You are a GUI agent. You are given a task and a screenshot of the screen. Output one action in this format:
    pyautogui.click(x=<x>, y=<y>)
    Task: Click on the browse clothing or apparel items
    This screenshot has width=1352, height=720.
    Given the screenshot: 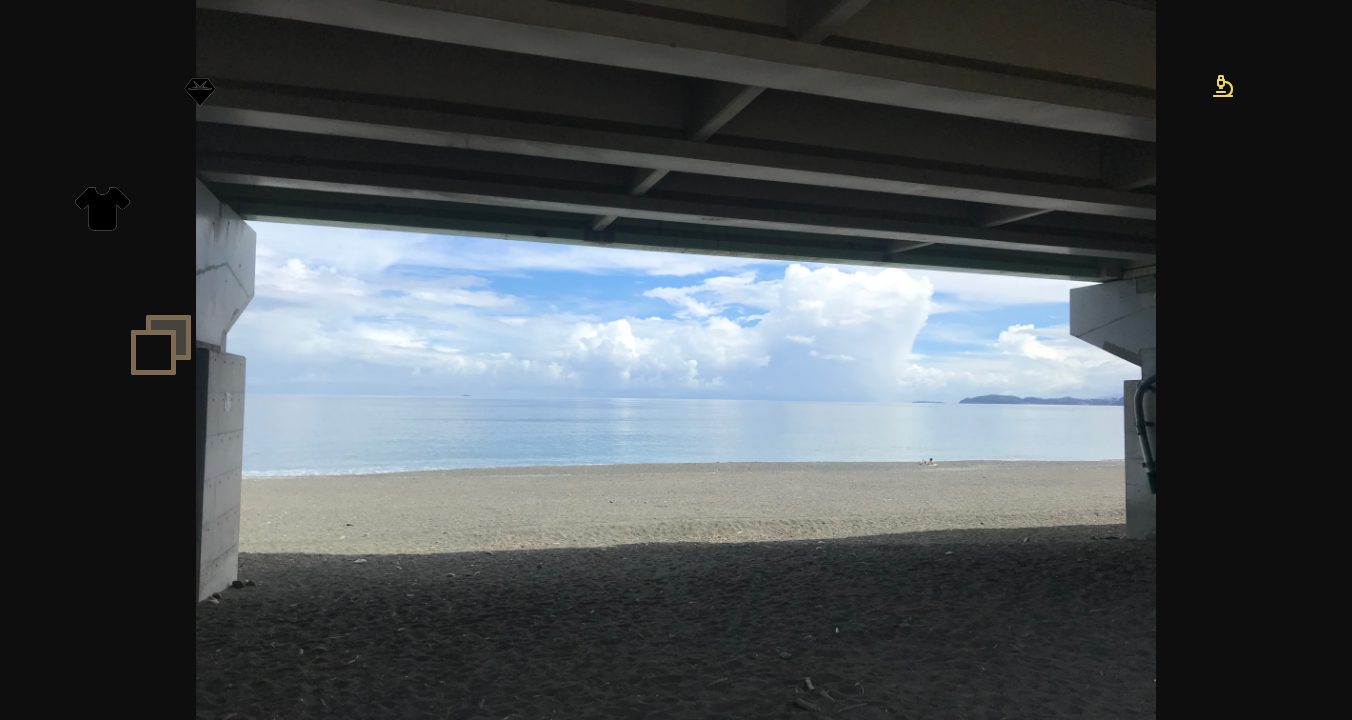 What is the action you would take?
    pyautogui.click(x=102, y=207)
    